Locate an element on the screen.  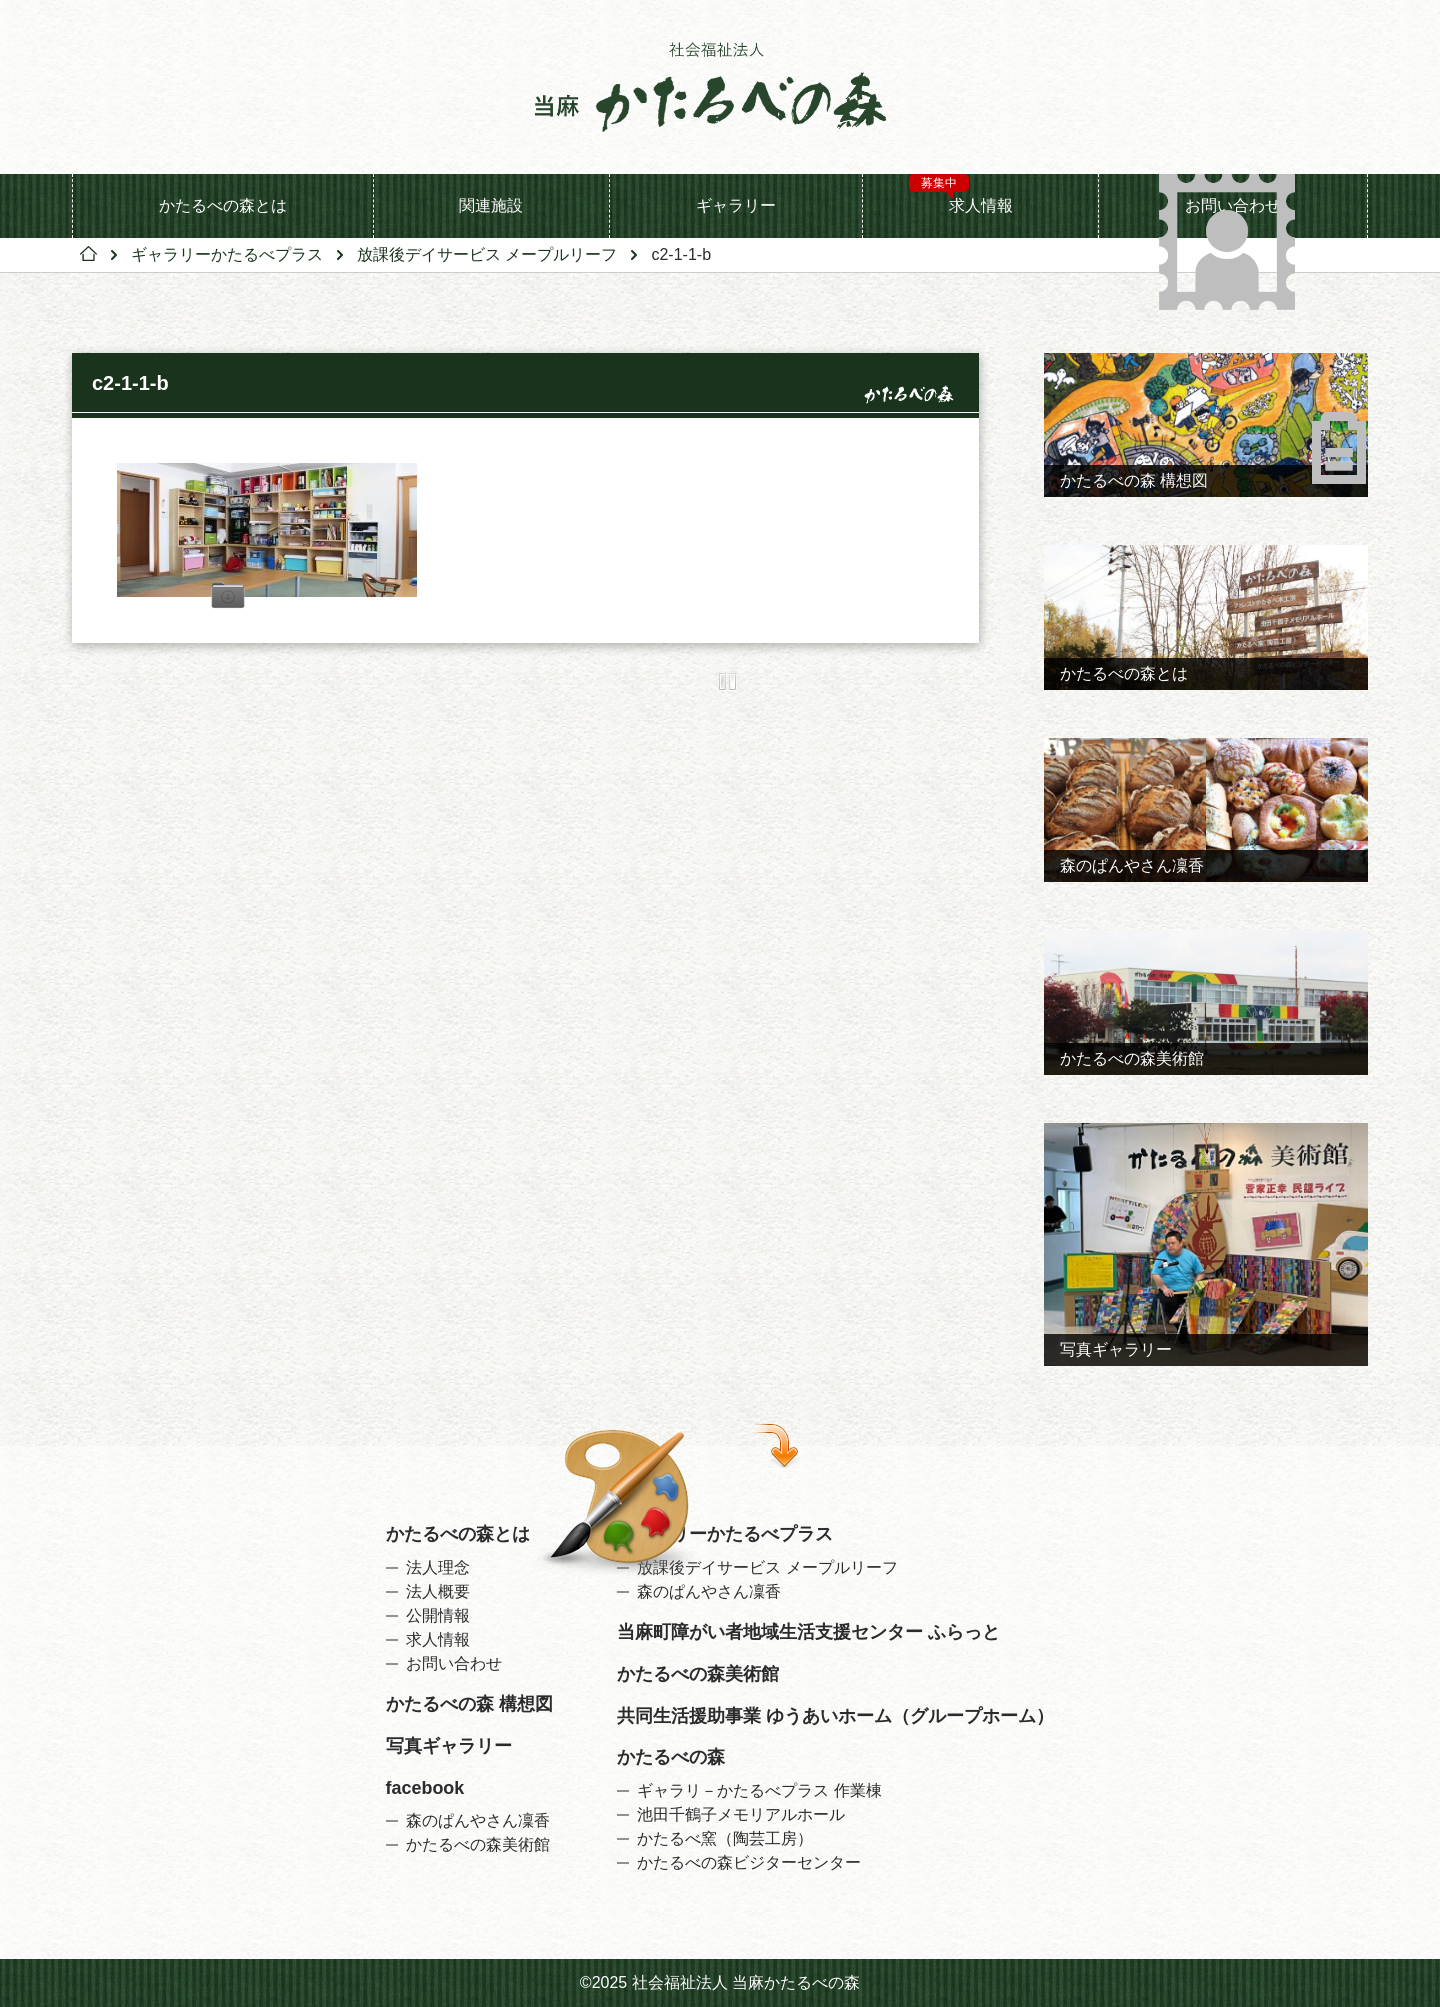
access your downloads folder is located at coordinates (228, 595).